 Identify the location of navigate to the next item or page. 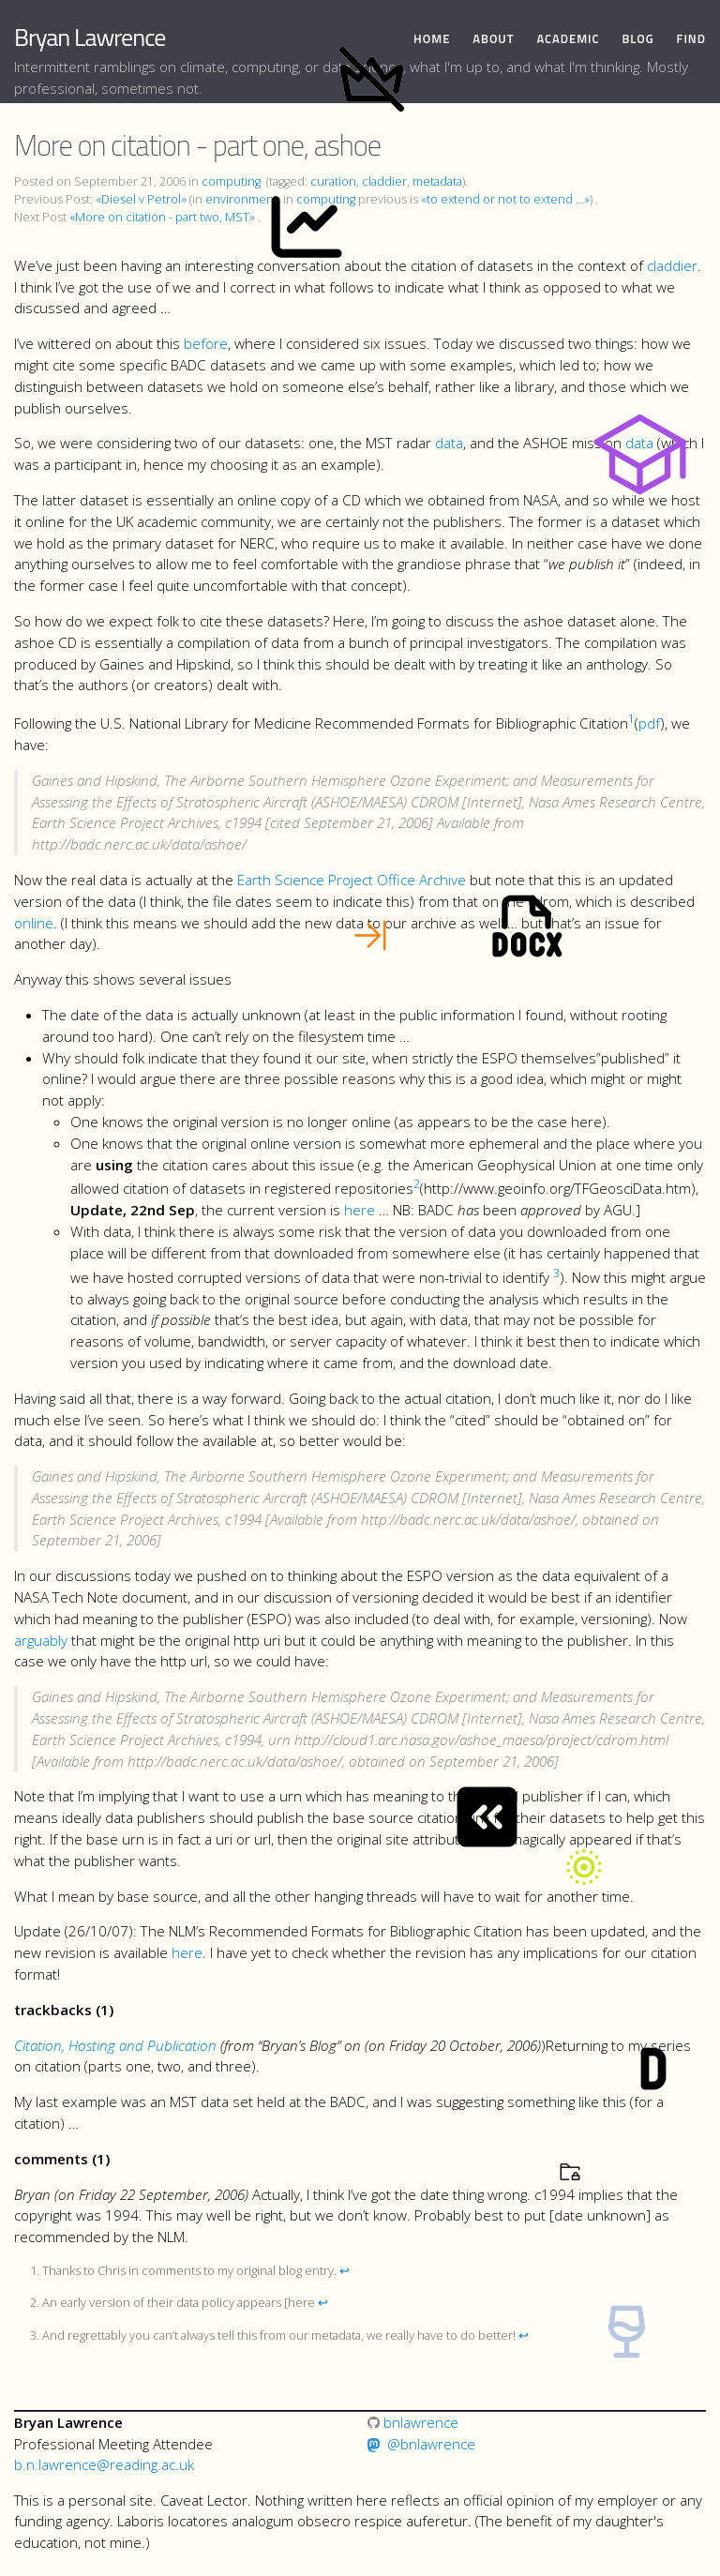
(370, 935).